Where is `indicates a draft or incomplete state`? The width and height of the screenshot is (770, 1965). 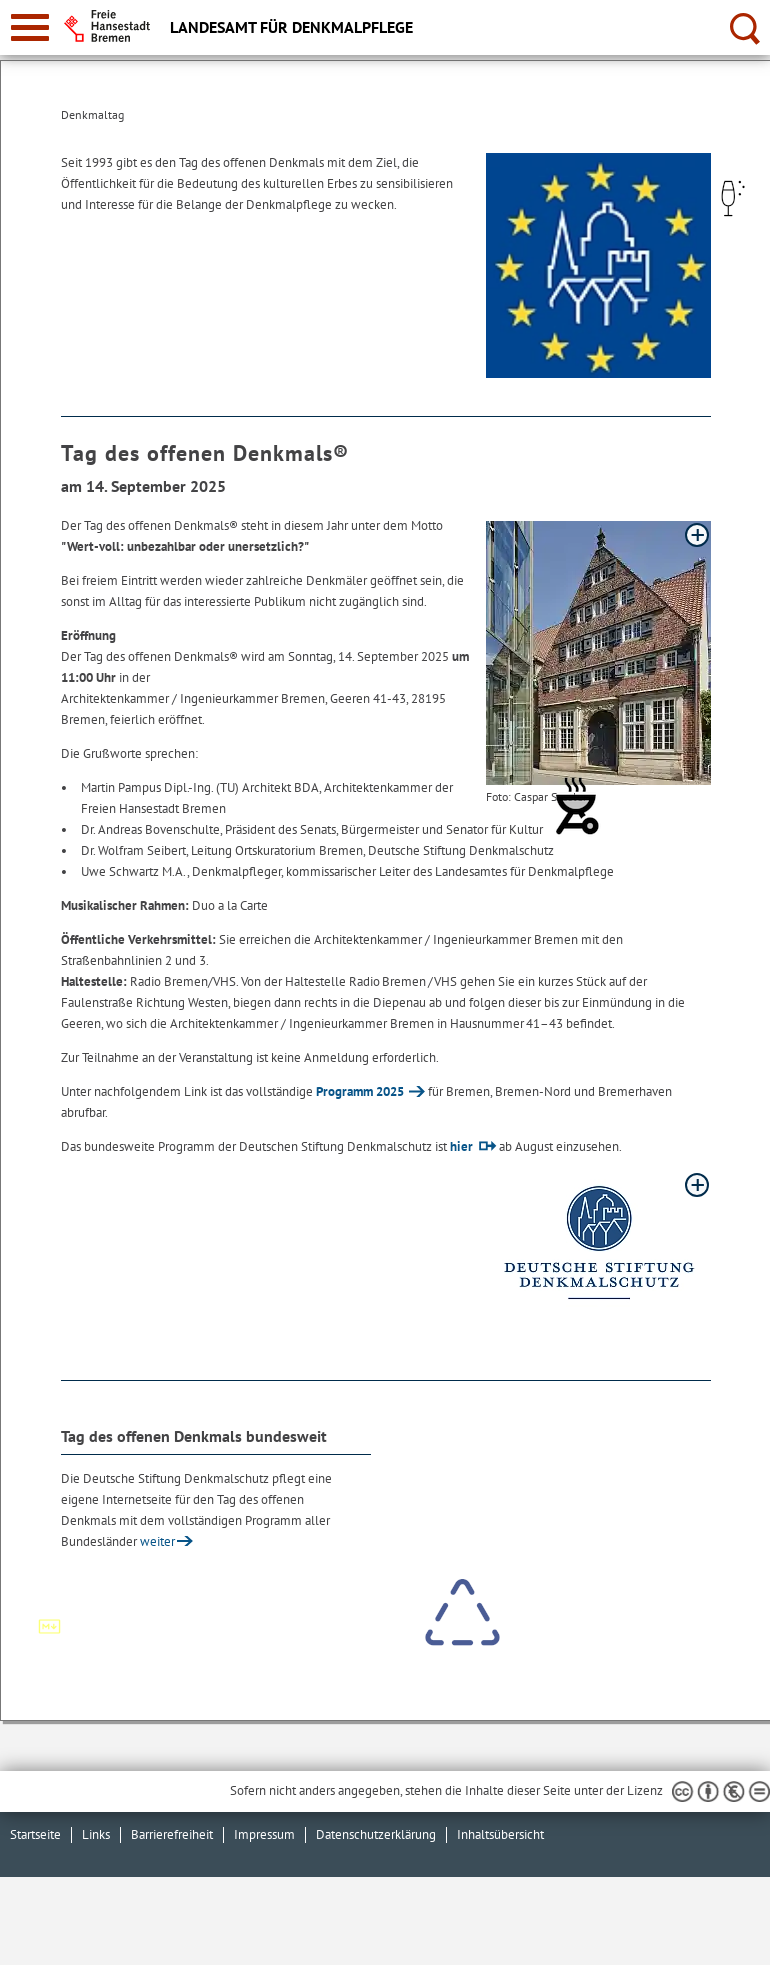
indicates a draft or incomplete state is located at coordinates (462, 1613).